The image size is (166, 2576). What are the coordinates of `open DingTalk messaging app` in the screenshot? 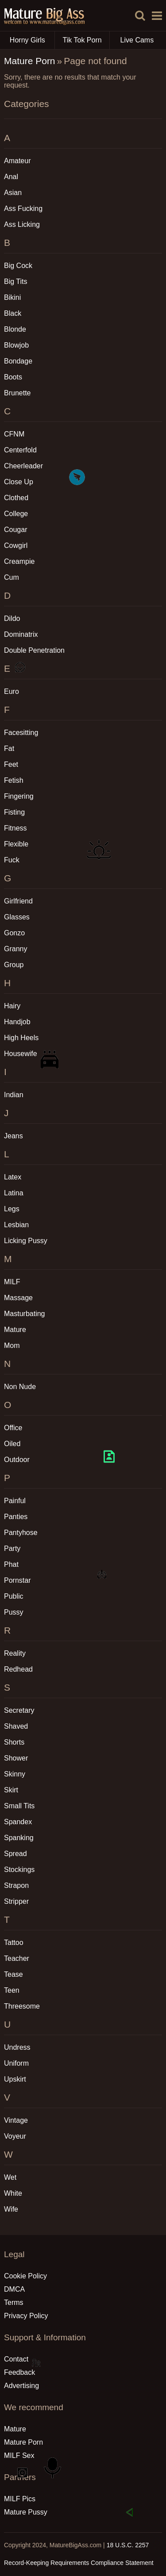 It's located at (77, 477).